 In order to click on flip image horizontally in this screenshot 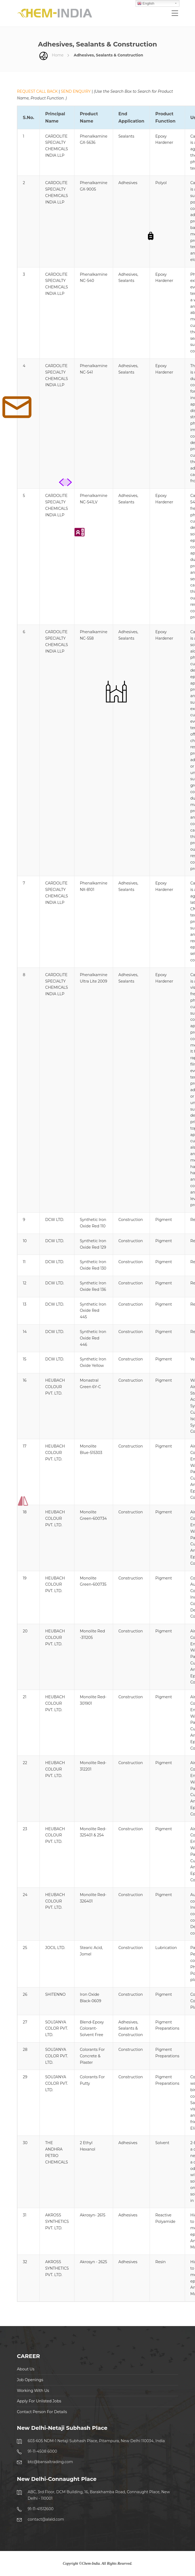, I will do `click(23, 1501)`.